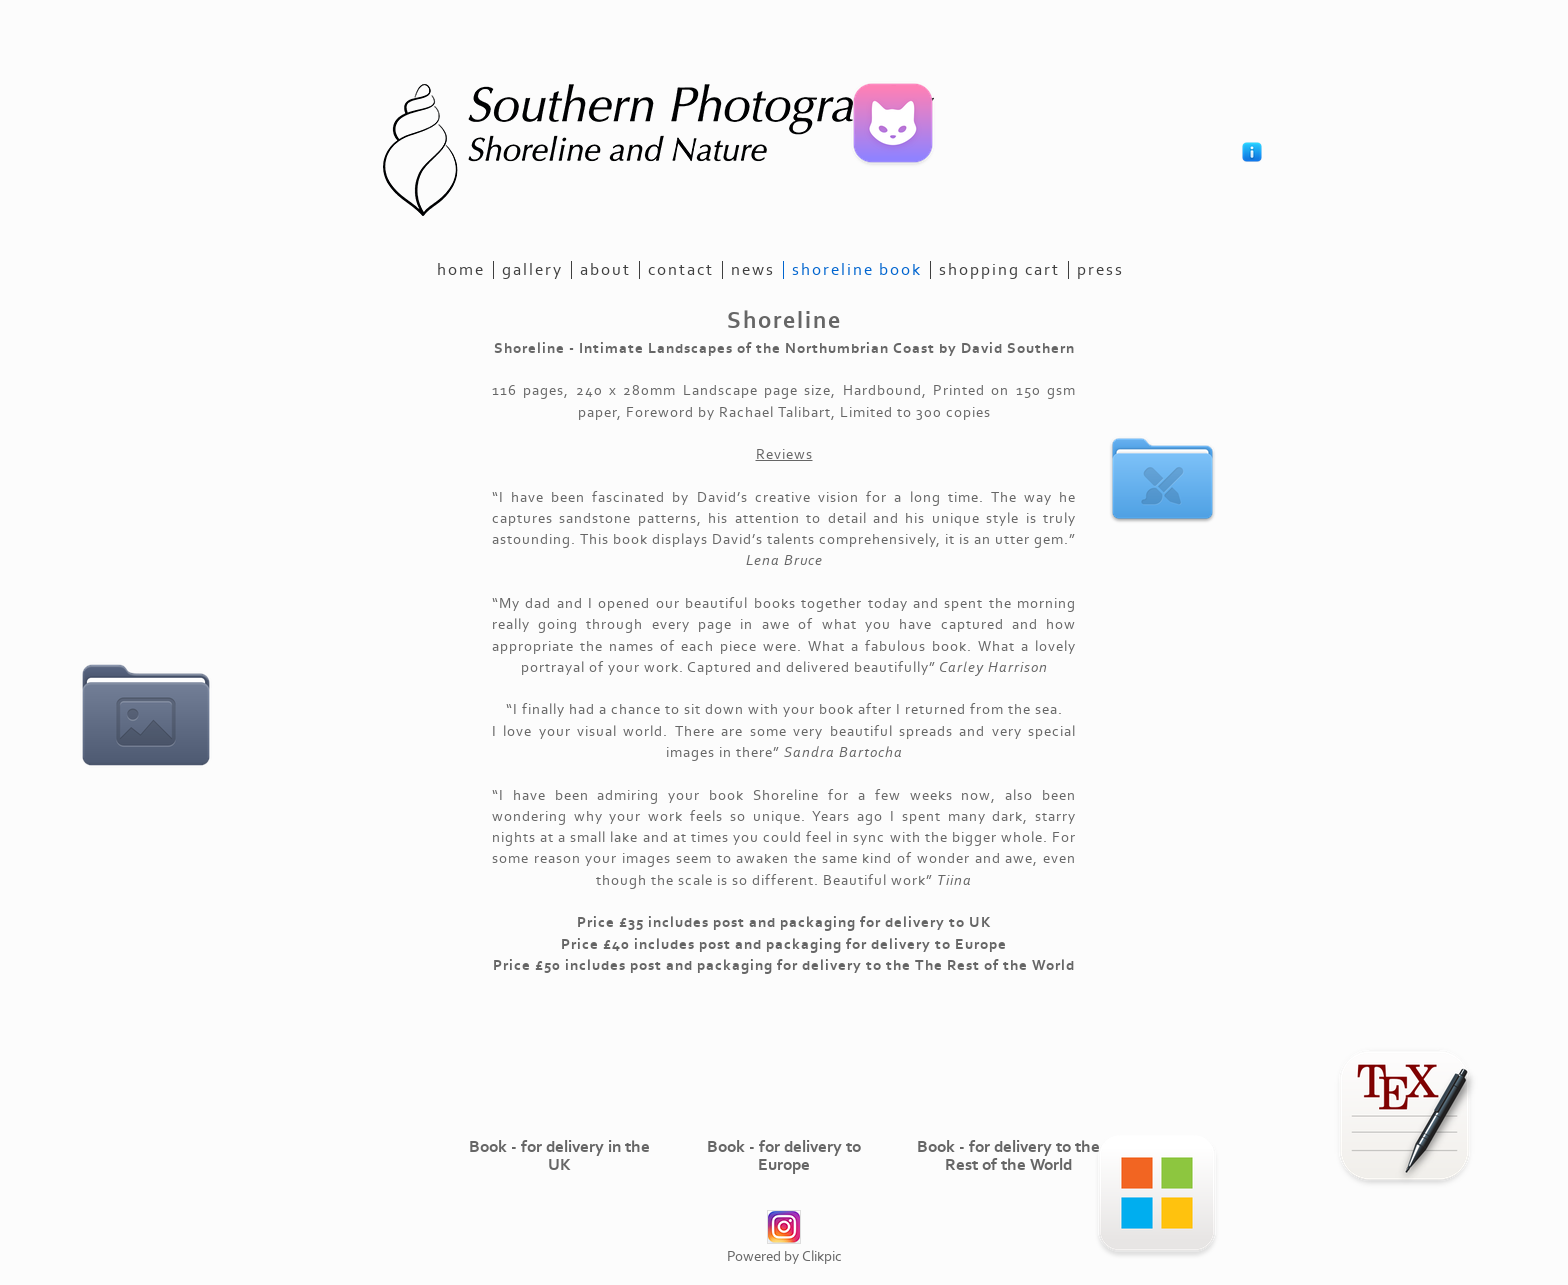  Describe the element at coordinates (146, 715) in the screenshot. I see `open your images folder` at that location.